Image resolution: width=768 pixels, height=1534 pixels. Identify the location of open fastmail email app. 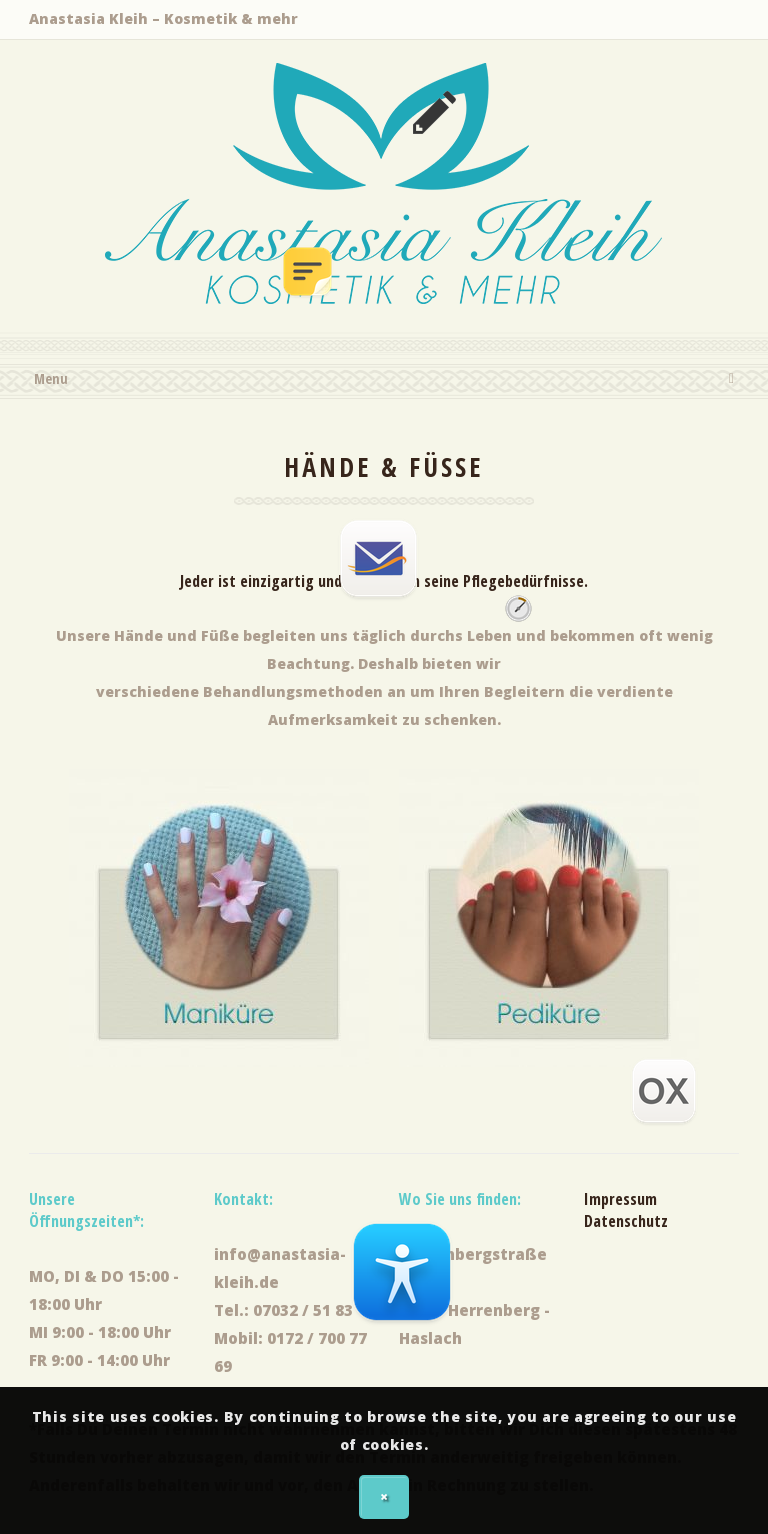
(378, 558).